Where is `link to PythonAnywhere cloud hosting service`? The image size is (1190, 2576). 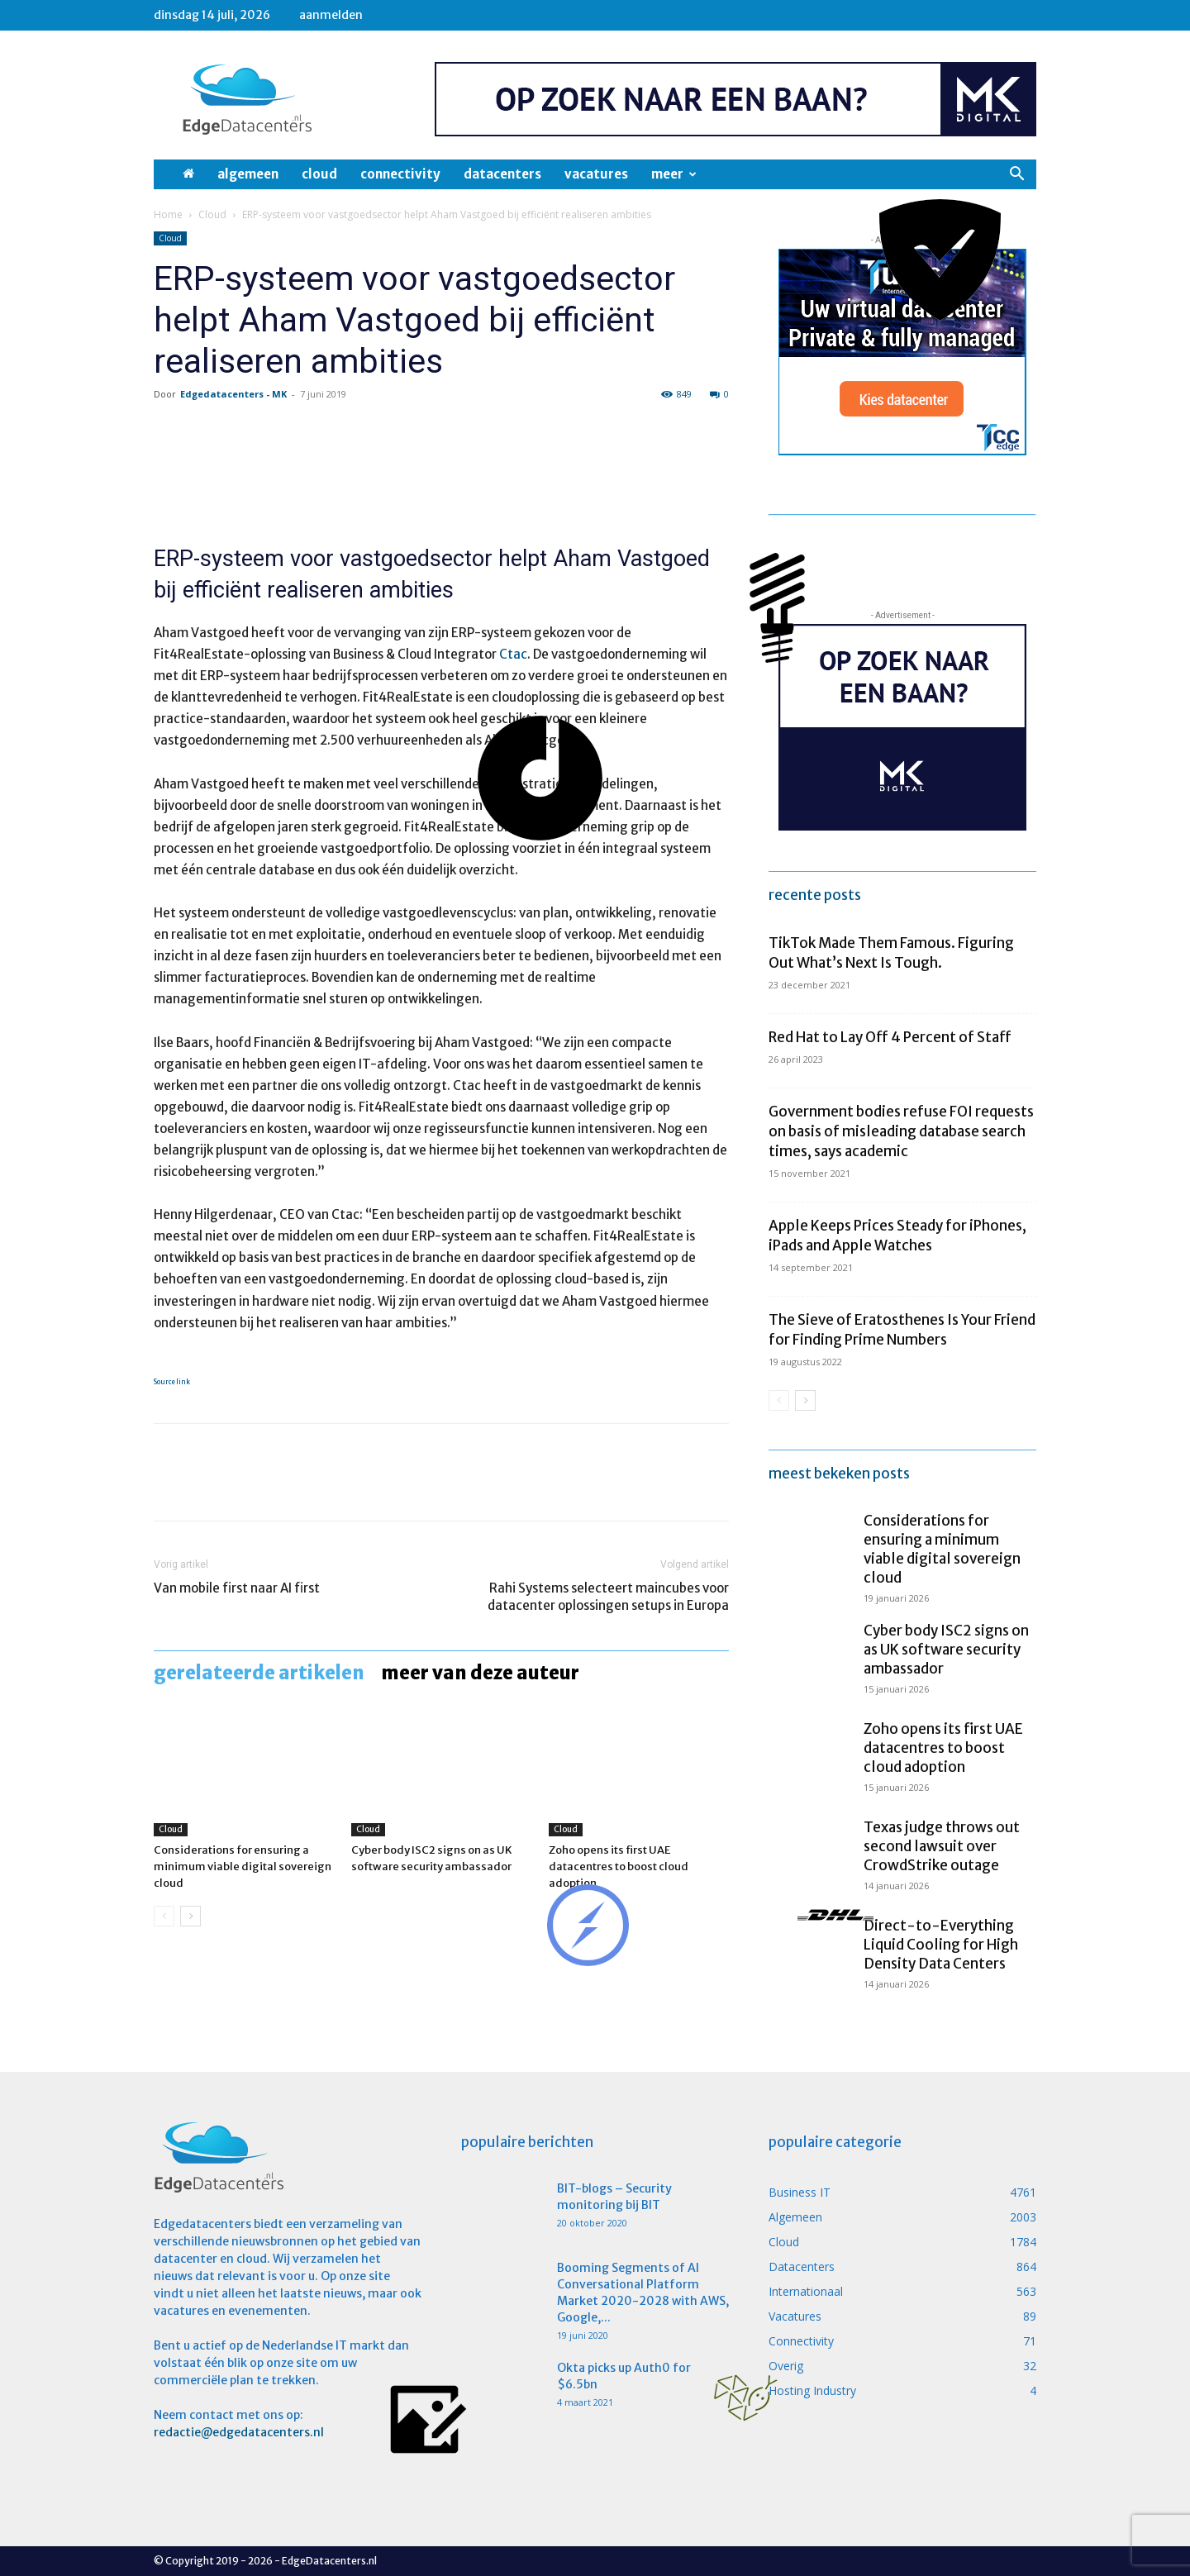 link to PythonAnywhere cloud hosting service is located at coordinates (745, 2397).